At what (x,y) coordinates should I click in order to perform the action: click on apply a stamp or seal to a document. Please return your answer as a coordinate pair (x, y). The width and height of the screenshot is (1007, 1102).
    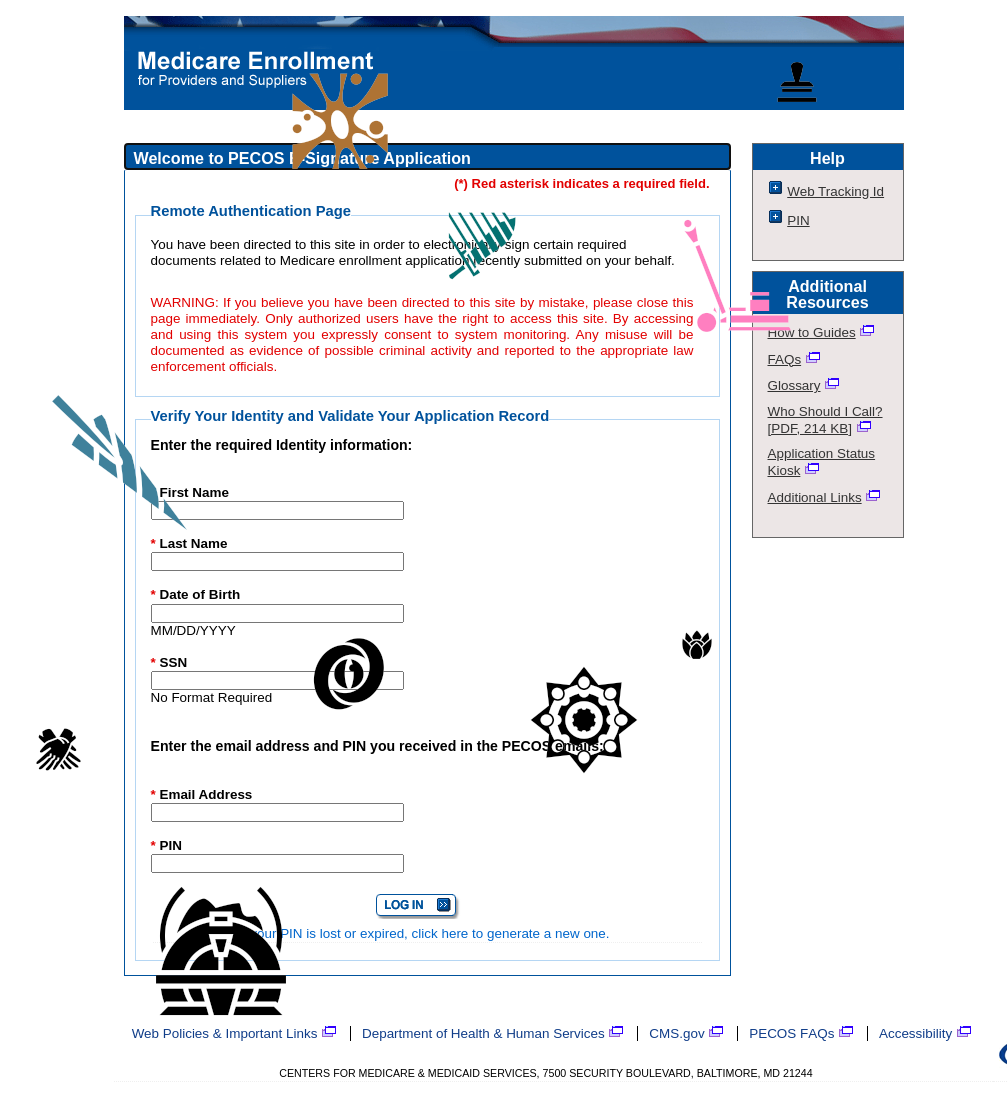
    Looking at the image, I should click on (797, 82).